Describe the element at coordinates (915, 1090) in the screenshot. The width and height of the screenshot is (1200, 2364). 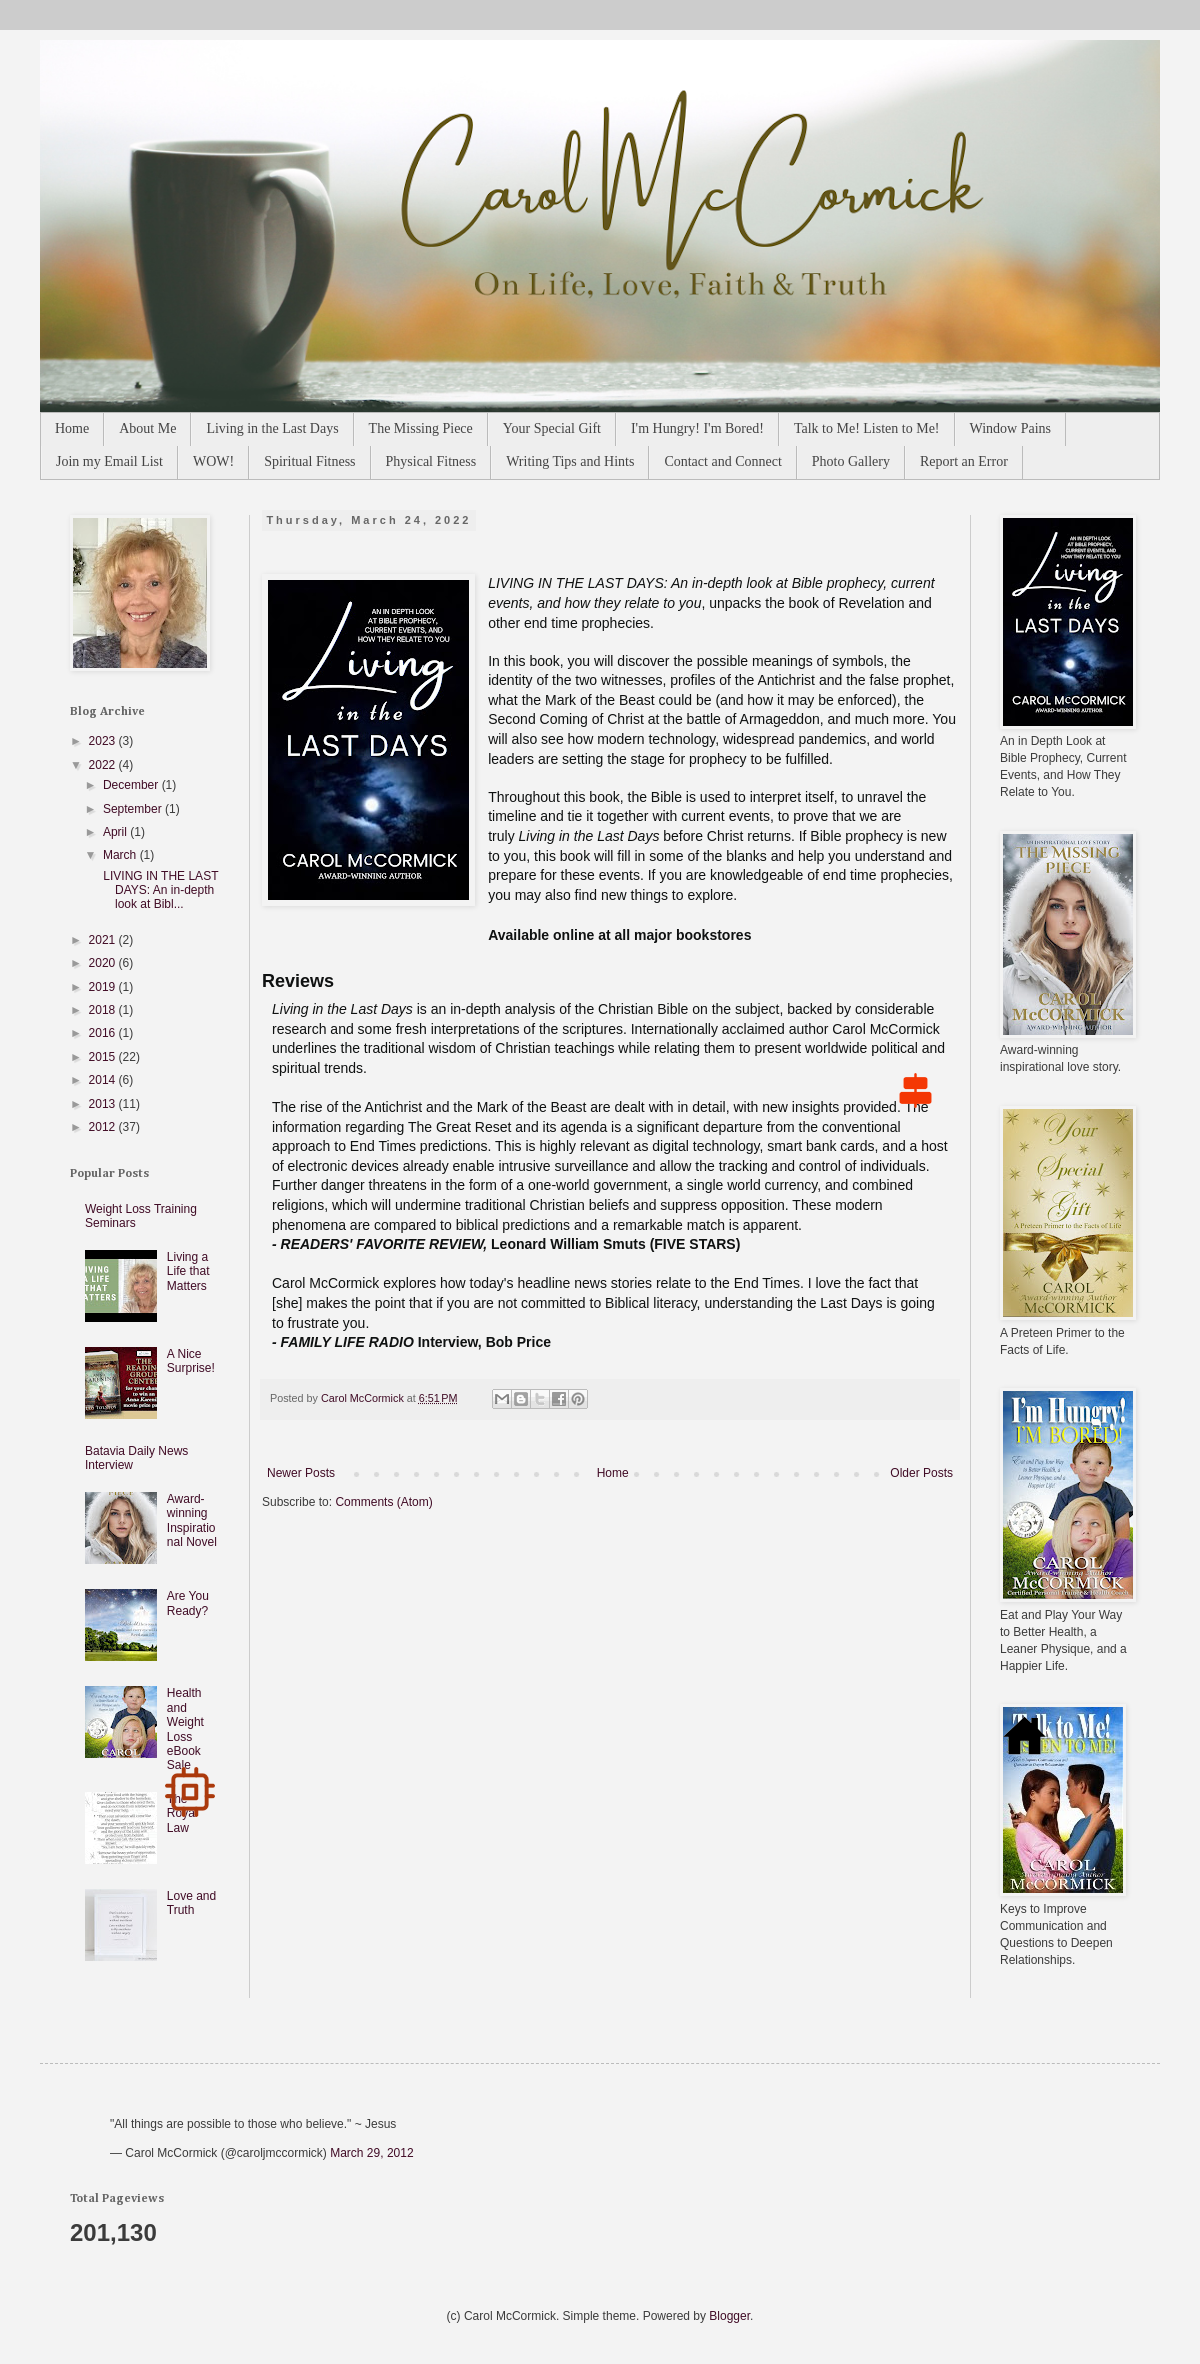
I see `align objects to horizontal center` at that location.